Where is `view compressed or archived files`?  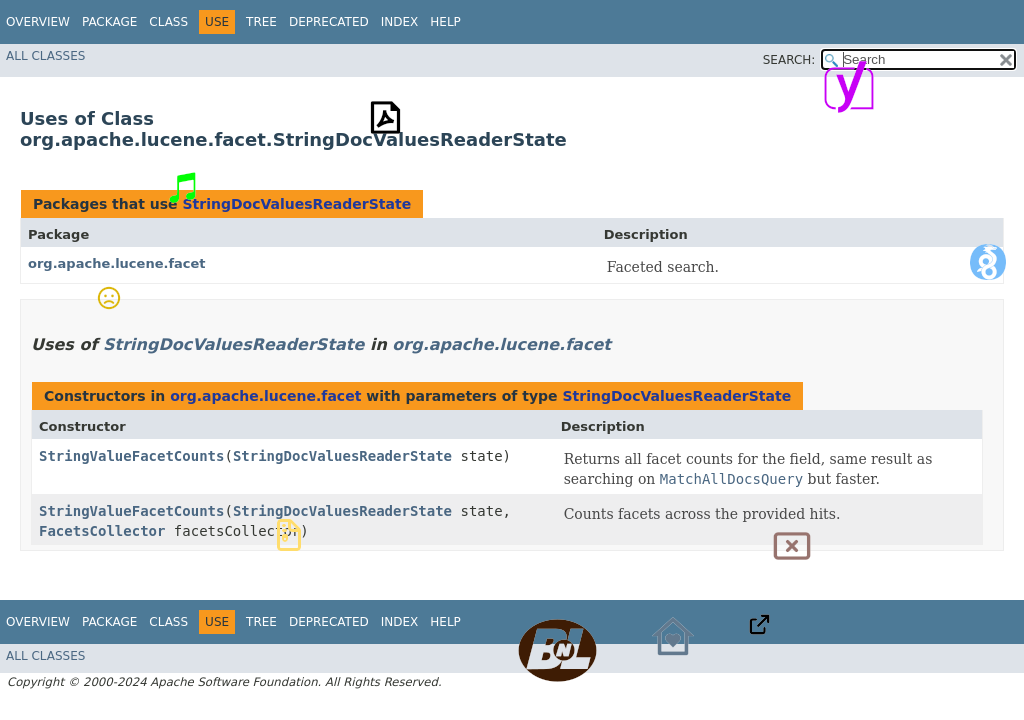
view compressed or archived files is located at coordinates (289, 535).